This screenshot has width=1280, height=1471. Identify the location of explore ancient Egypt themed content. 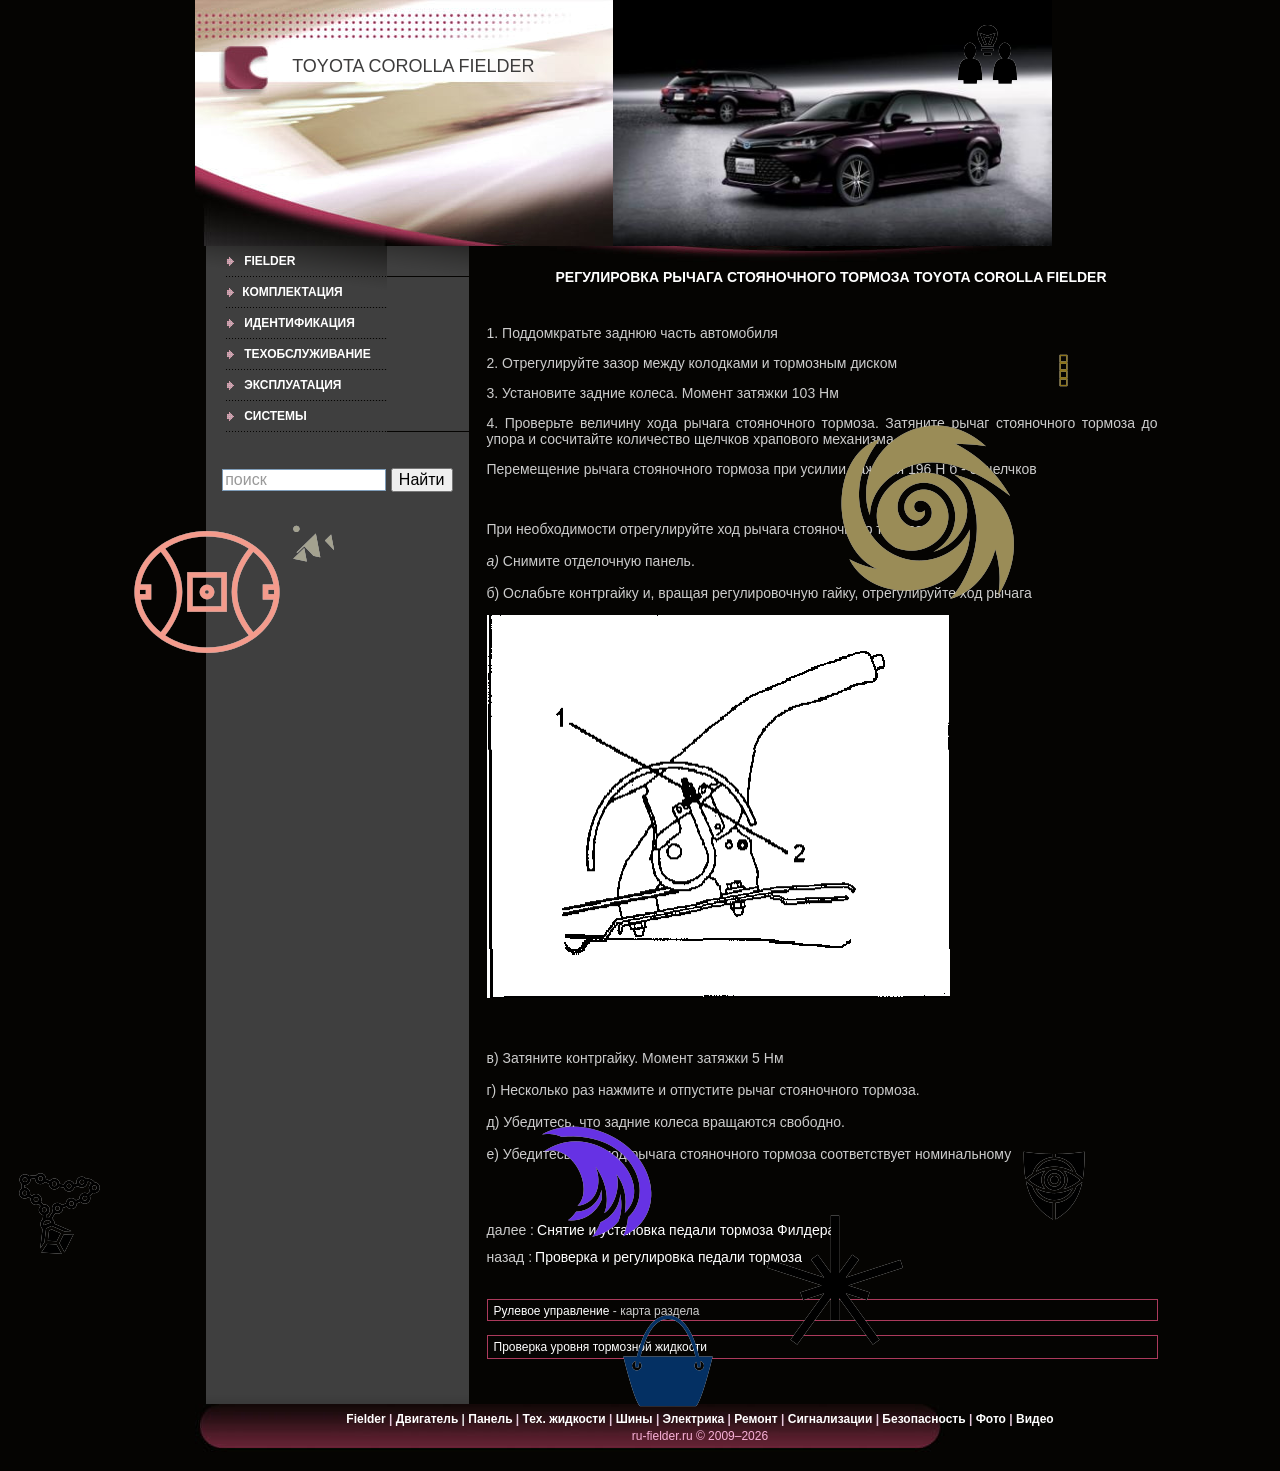
(314, 546).